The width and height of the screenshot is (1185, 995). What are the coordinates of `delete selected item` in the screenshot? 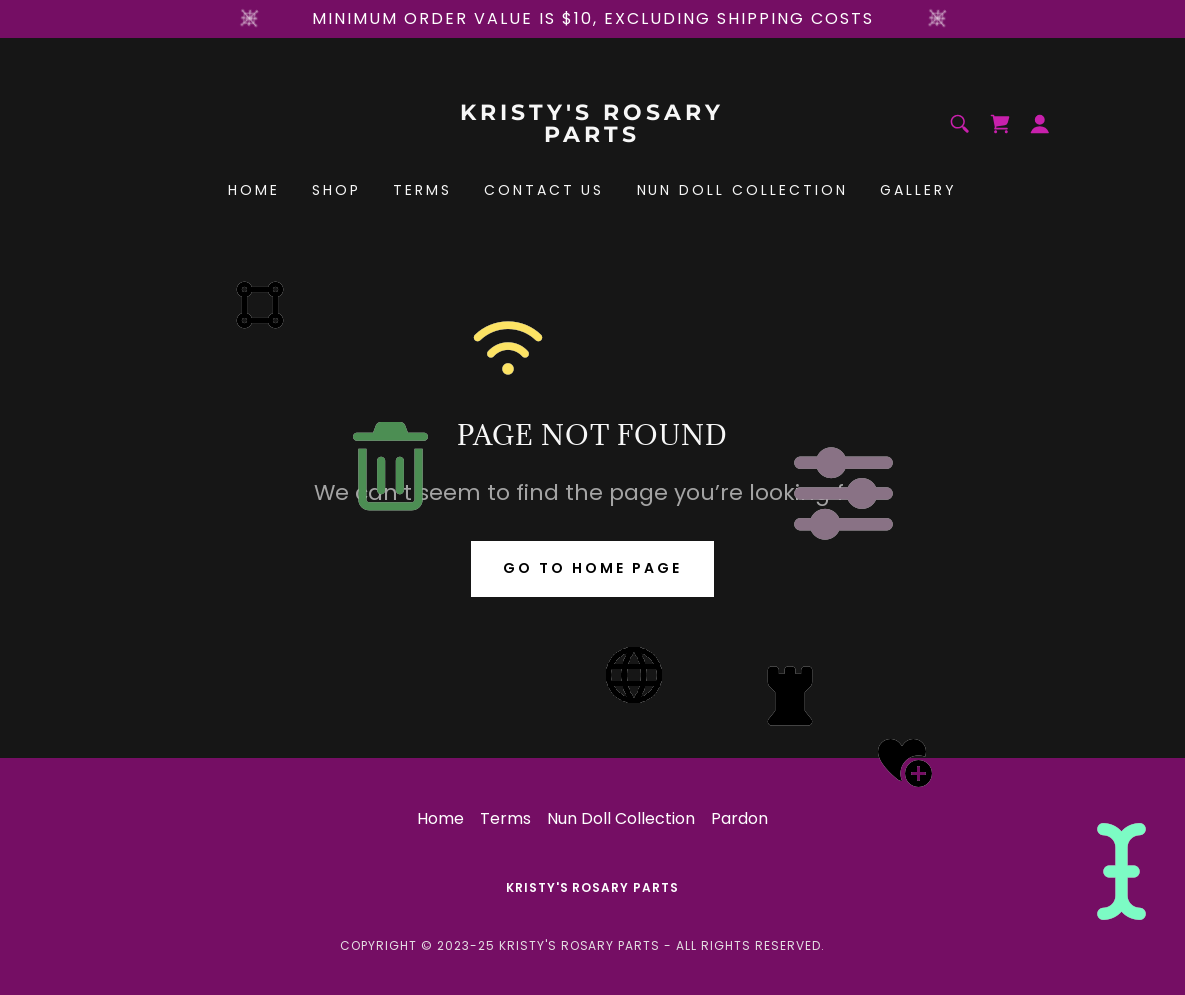 It's located at (390, 467).